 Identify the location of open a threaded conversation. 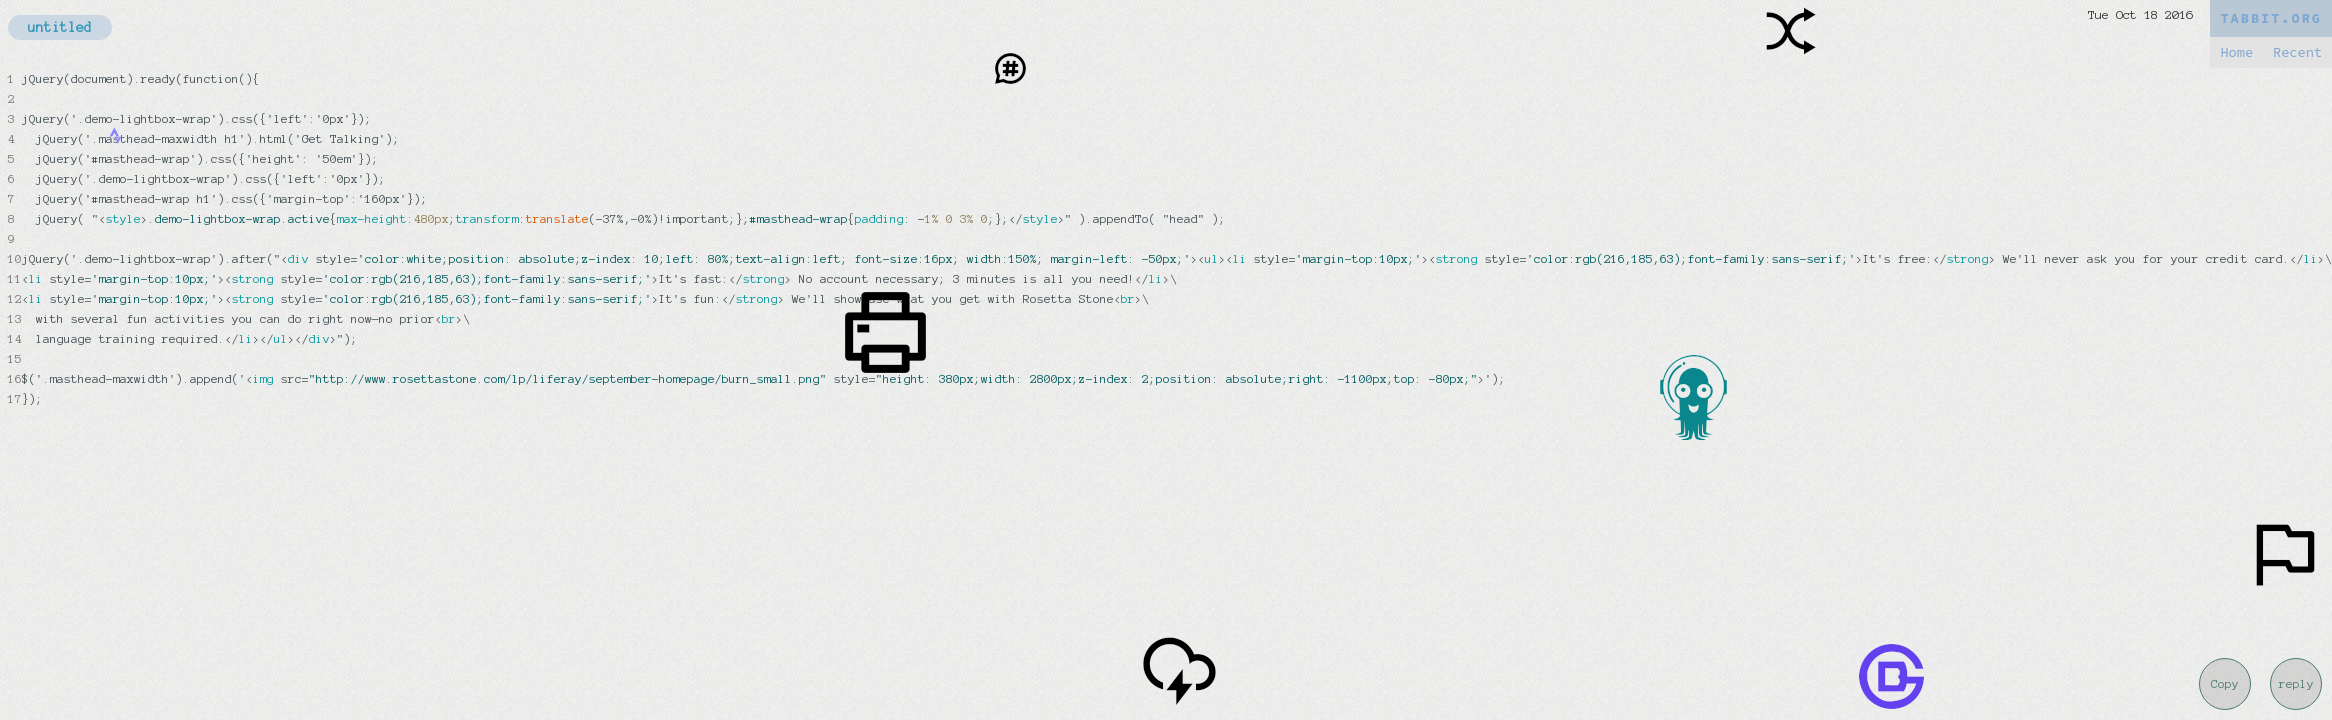
(1010, 68).